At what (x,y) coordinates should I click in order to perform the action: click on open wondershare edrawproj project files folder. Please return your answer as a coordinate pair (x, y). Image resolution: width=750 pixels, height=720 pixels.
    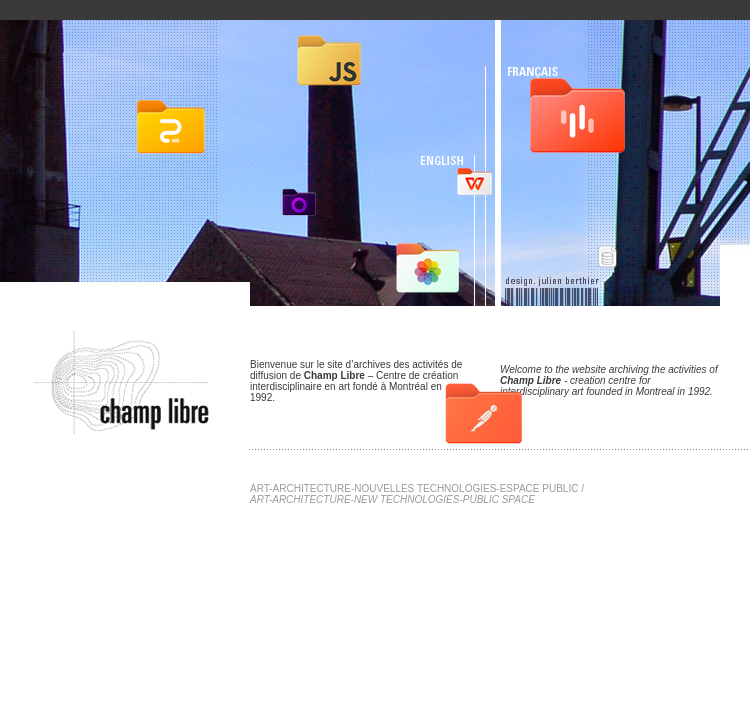
    Looking at the image, I should click on (170, 128).